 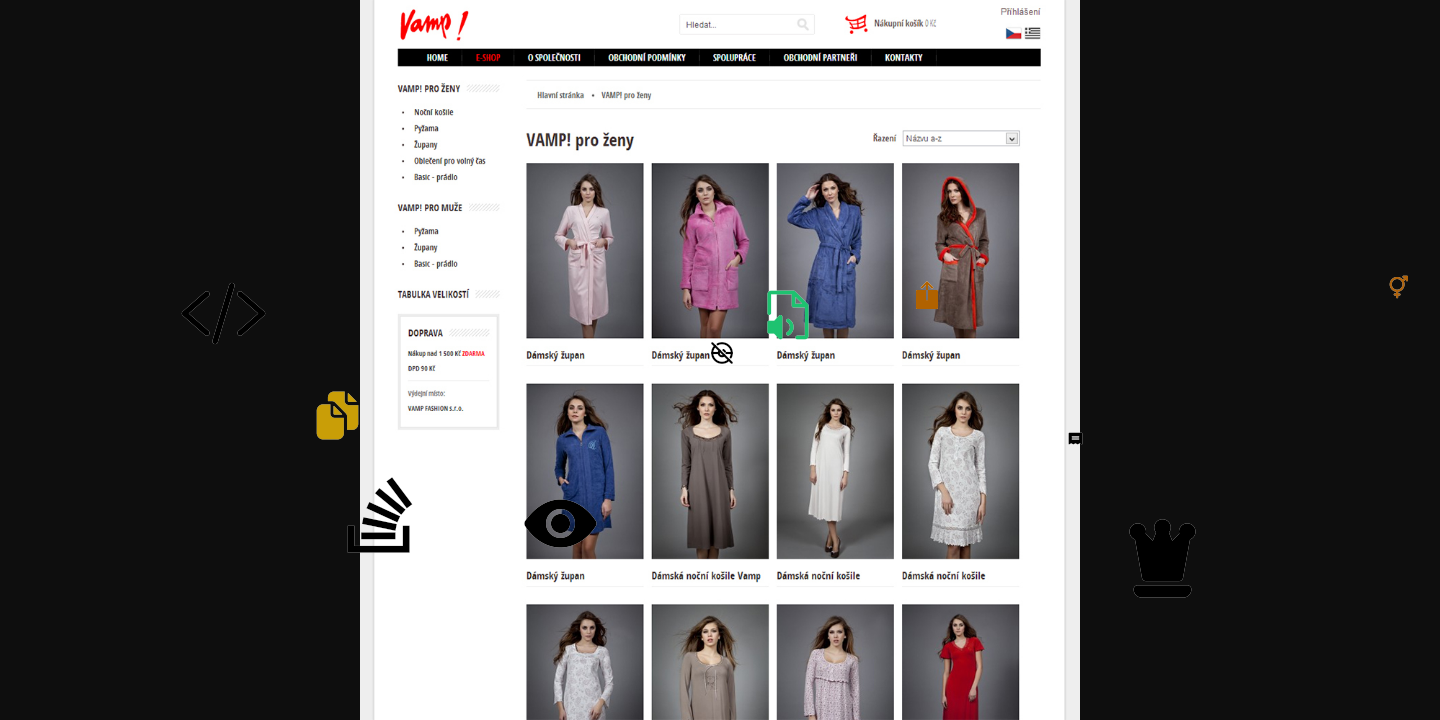 What do you see at coordinates (223, 313) in the screenshot?
I see `view or edit source code` at bounding box center [223, 313].